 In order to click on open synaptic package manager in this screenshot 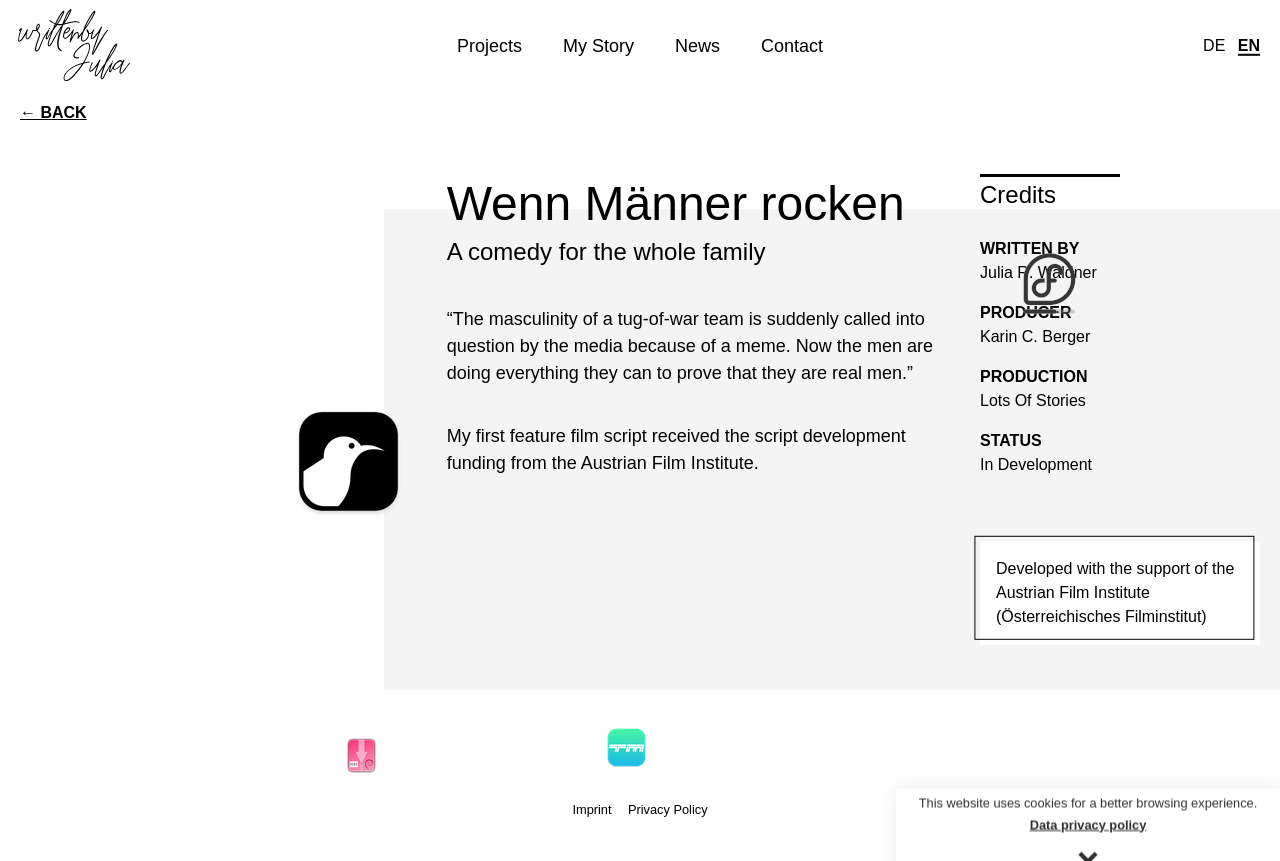, I will do `click(361, 755)`.